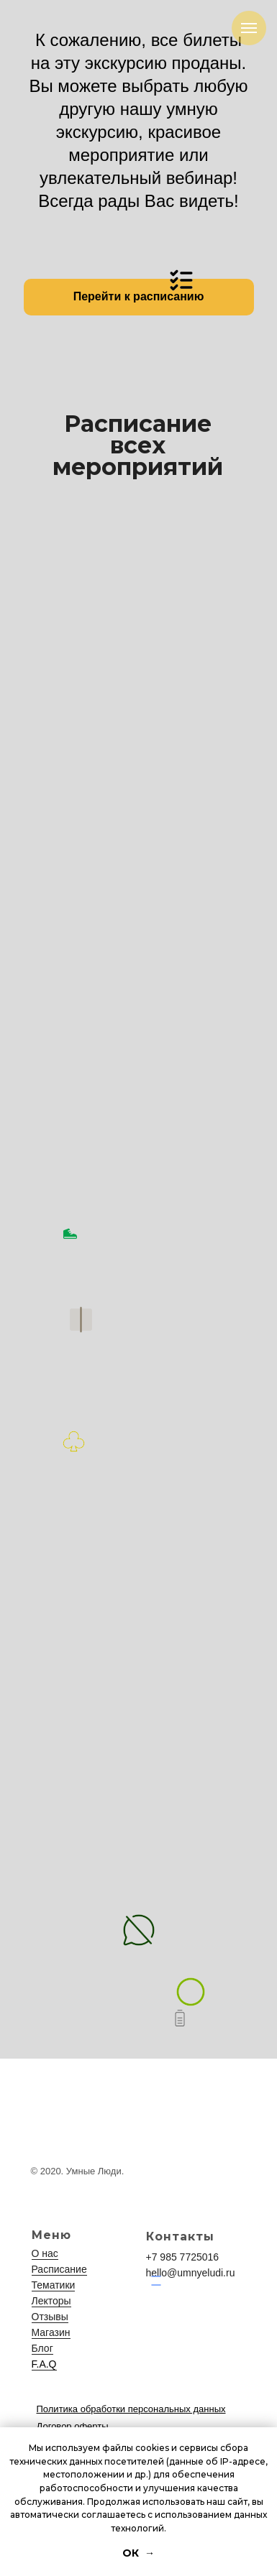  Describe the element at coordinates (73, 1441) in the screenshot. I see `club suit symbol for card games` at that location.